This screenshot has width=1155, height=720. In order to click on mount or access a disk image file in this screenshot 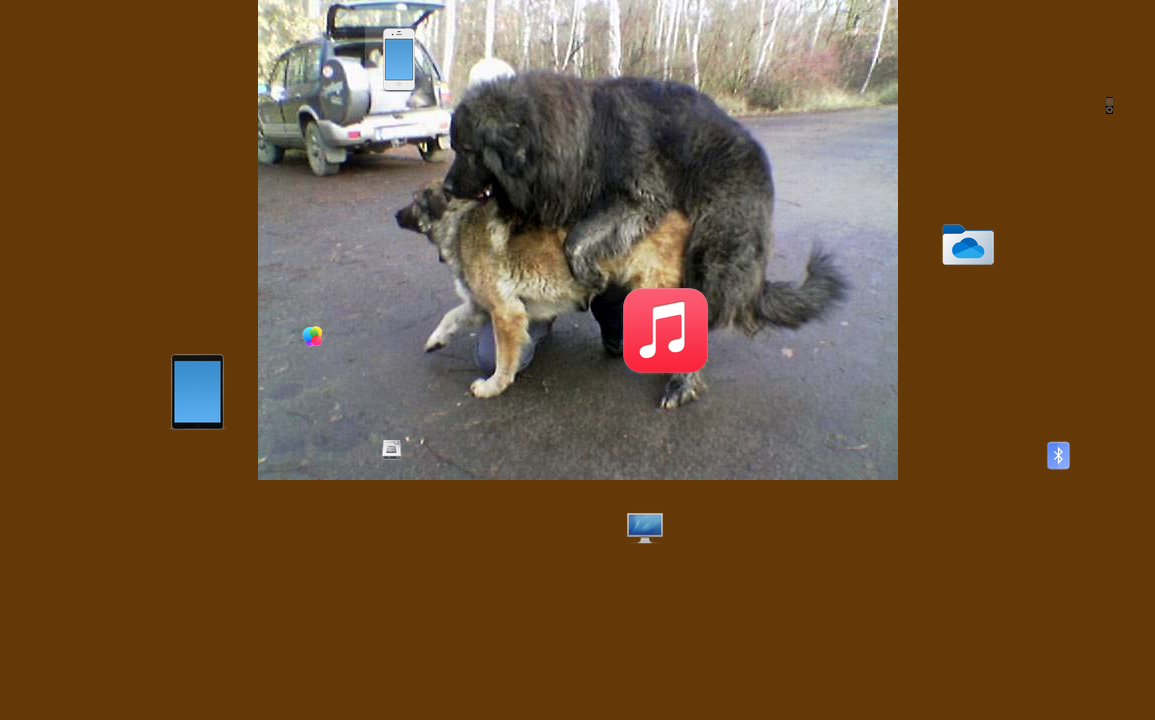, I will do `click(391, 449)`.